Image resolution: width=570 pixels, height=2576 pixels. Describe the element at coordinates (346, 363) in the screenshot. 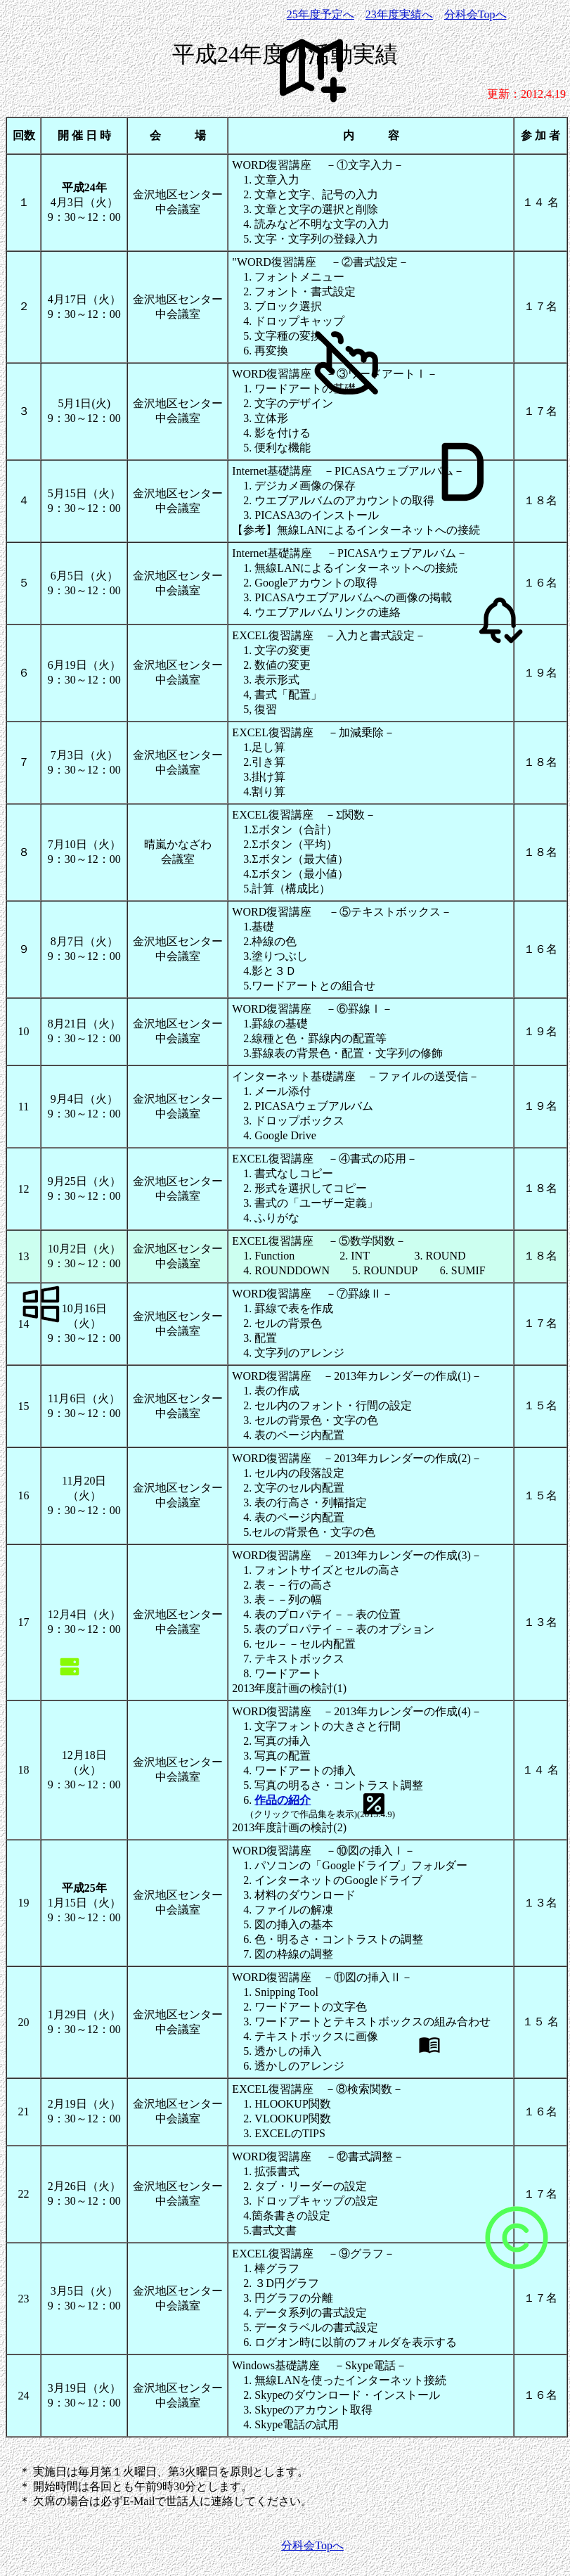

I see `disable touch or pointer input` at that location.